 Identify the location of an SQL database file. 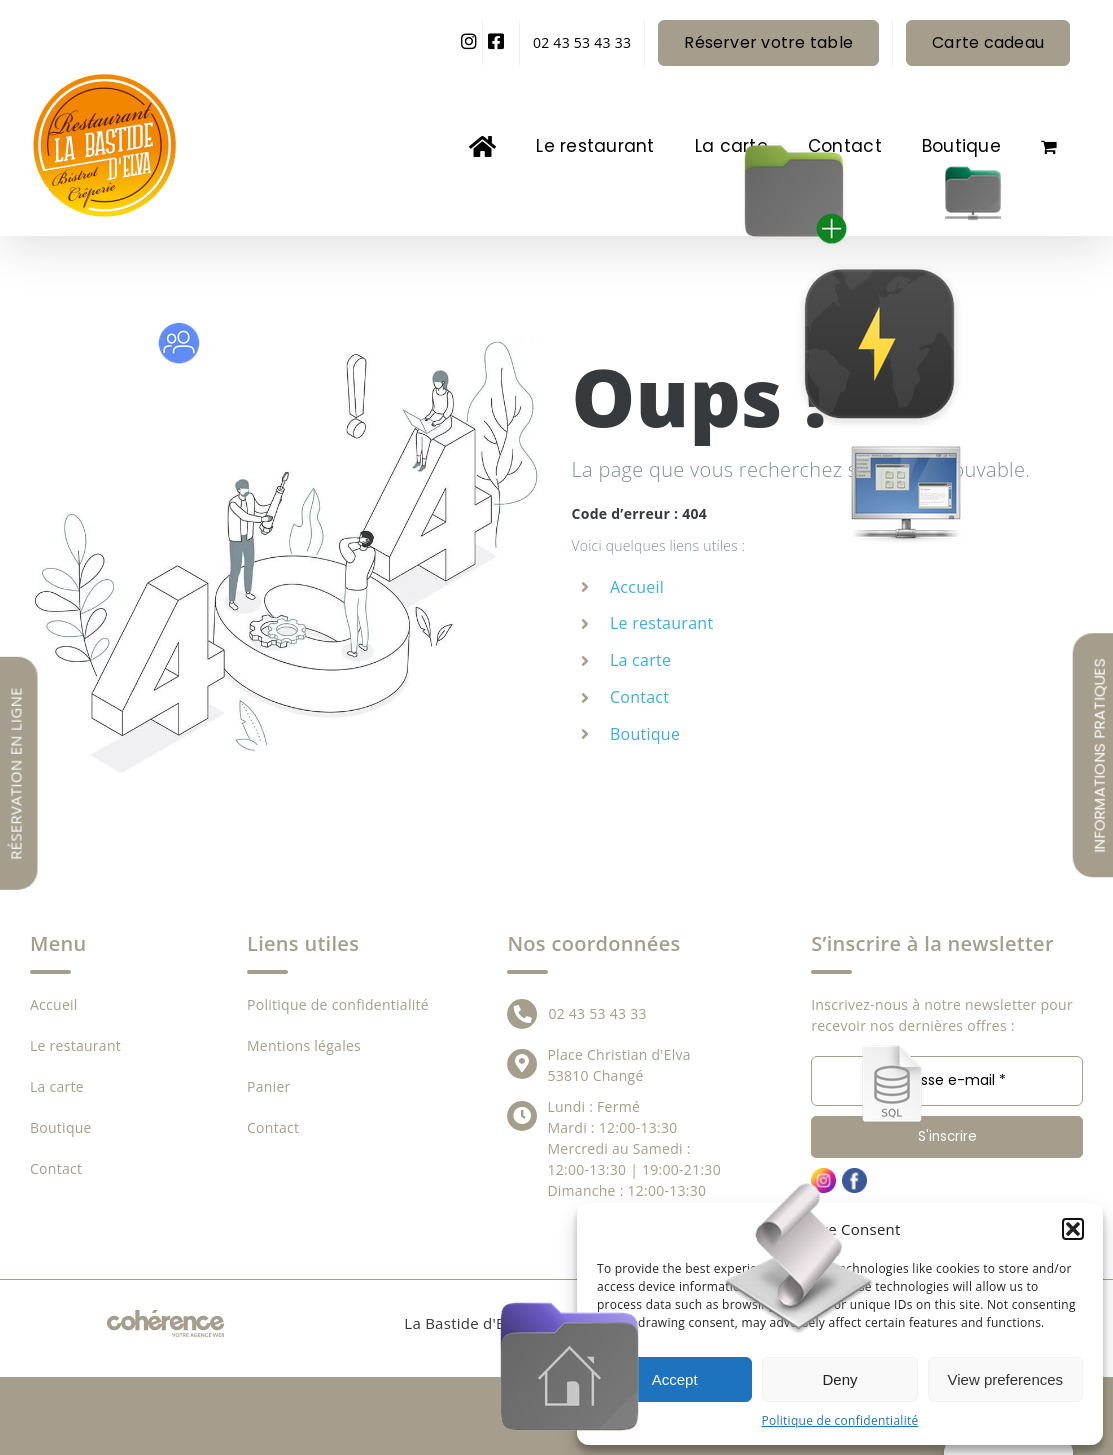
(892, 1085).